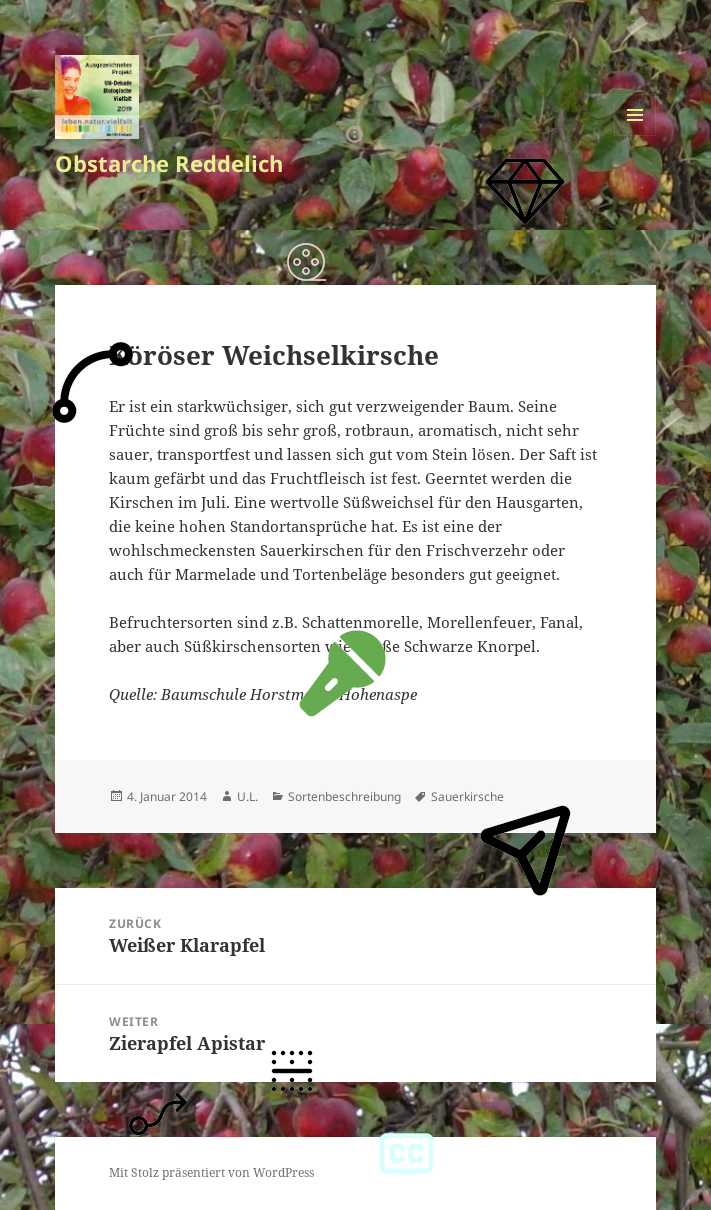 This screenshot has height=1210, width=711. What do you see at coordinates (158, 1114) in the screenshot?
I see `indicates a workflow or process flow direction` at bounding box center [158, 1114].